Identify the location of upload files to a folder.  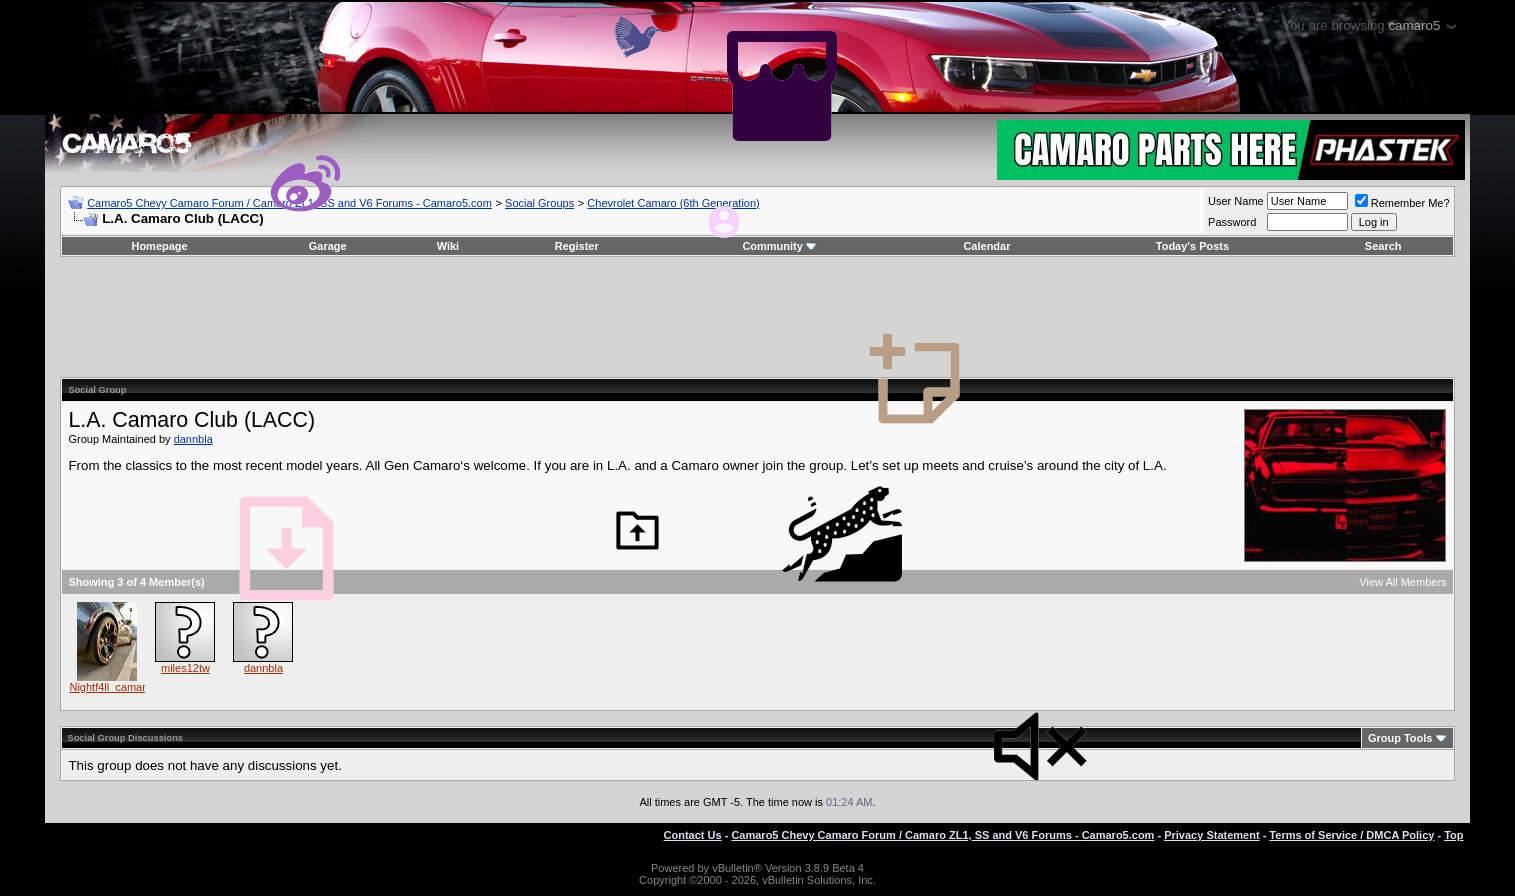
(637, 530).